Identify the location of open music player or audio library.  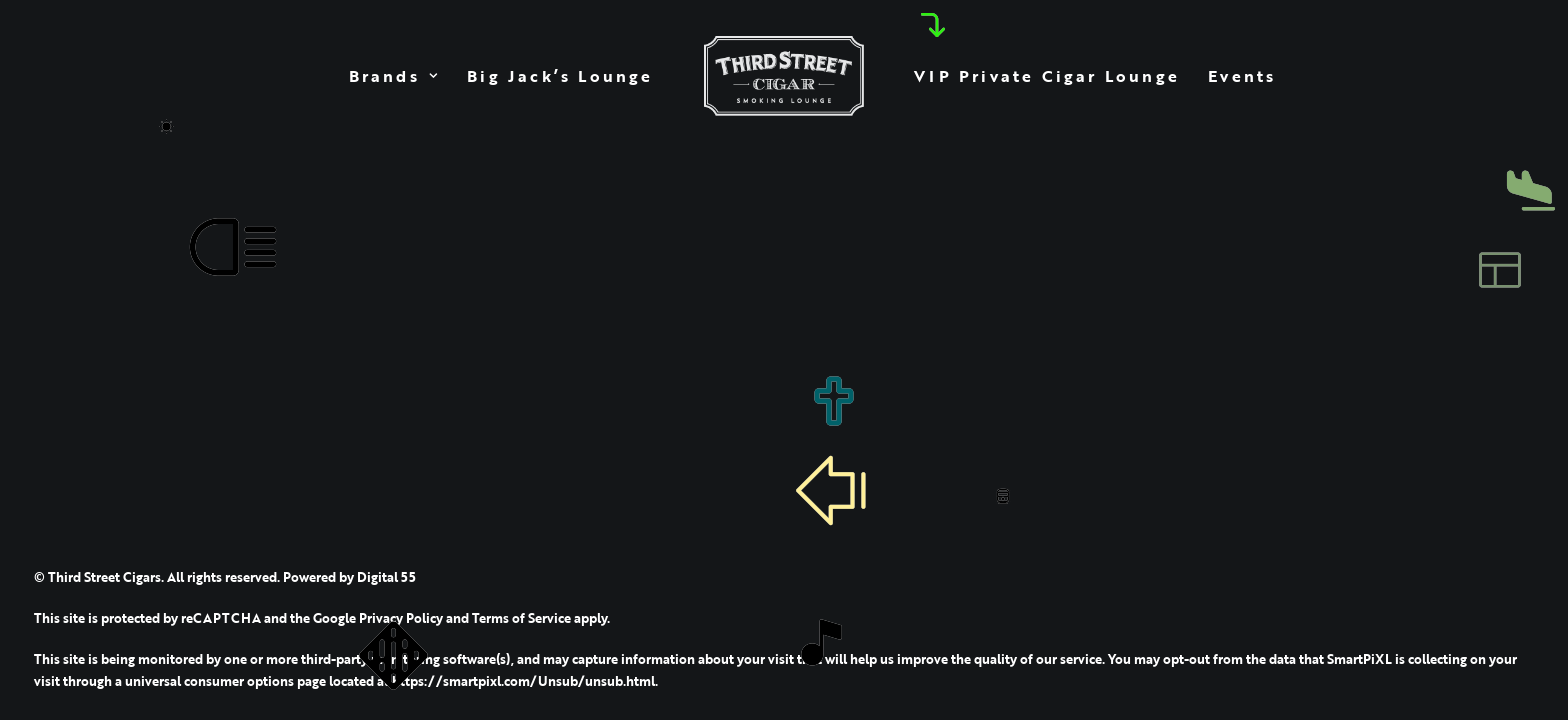
(821, 641).